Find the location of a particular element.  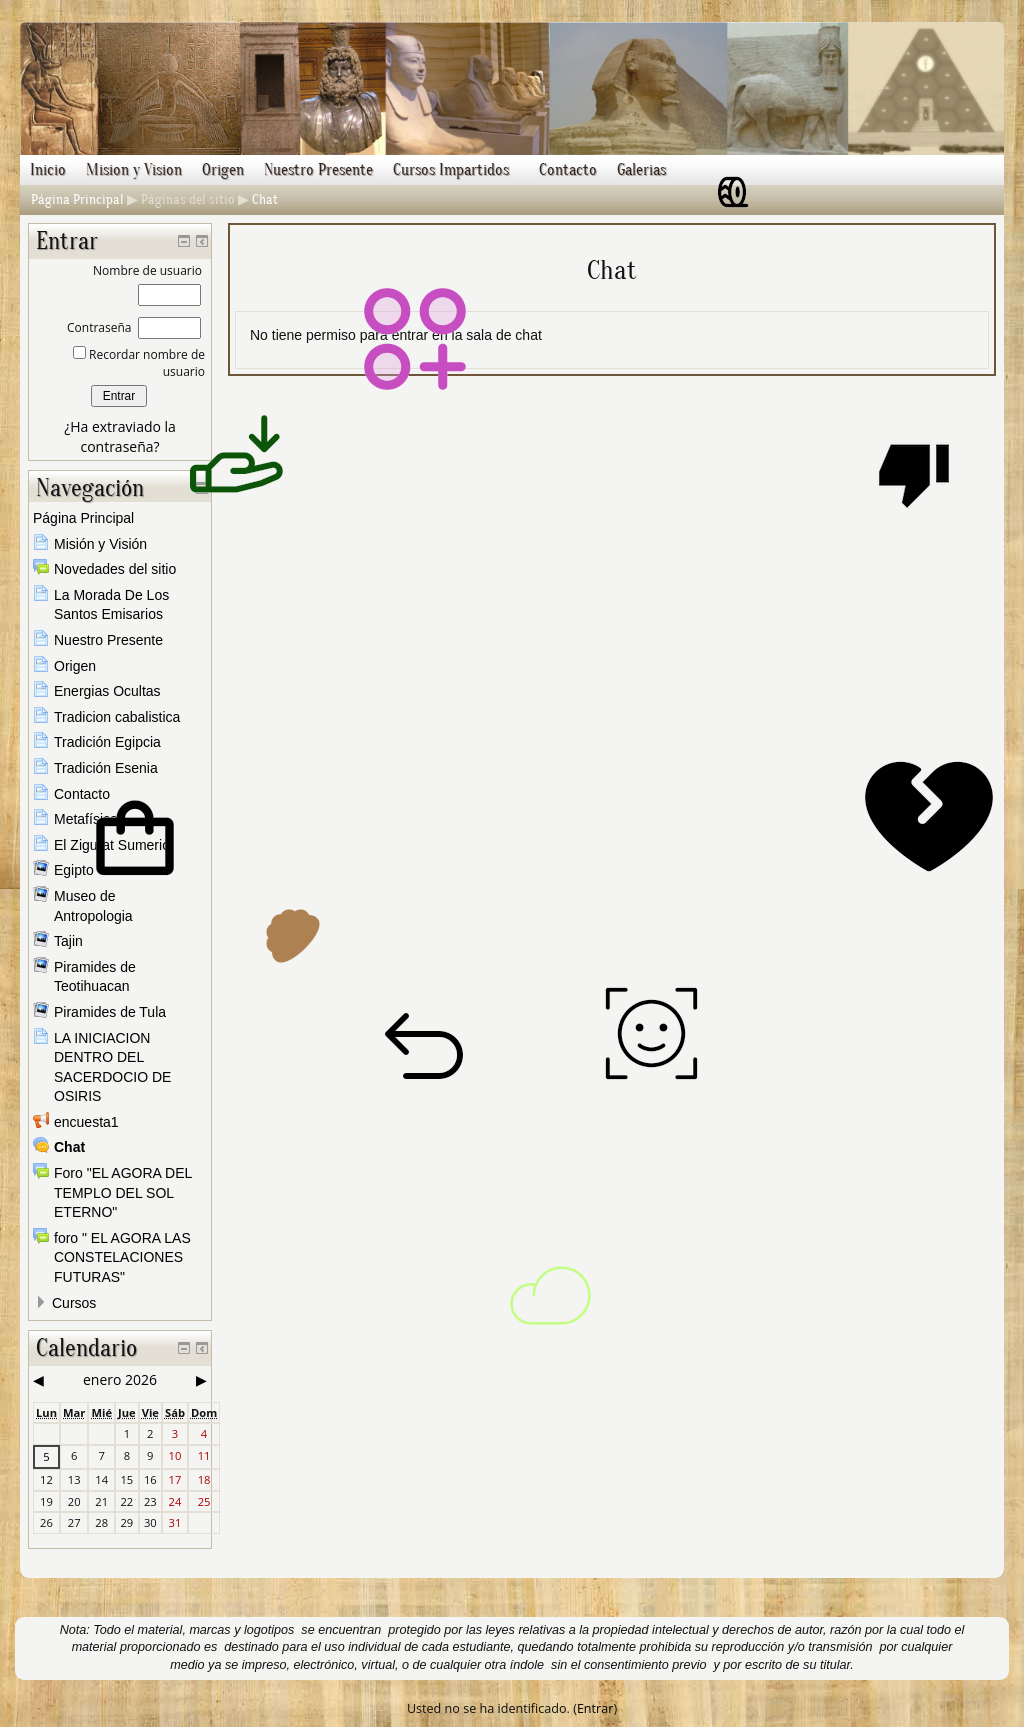

receive or accept an incoming item is located at coordinates (239, 458).